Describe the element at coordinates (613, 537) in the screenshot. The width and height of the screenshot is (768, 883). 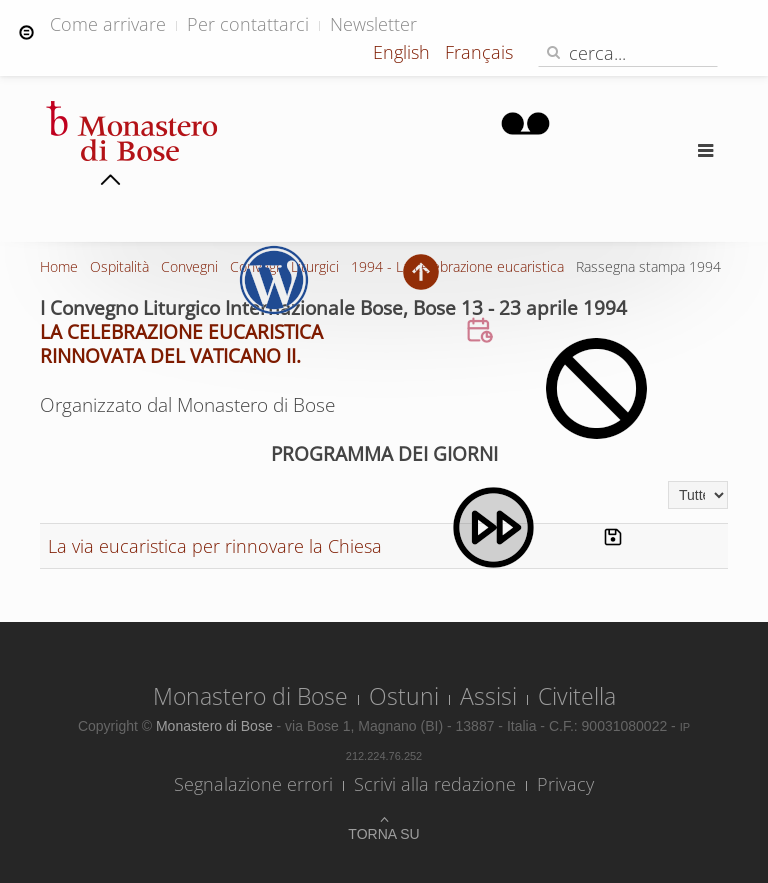
I see `save current file or document` at that location.